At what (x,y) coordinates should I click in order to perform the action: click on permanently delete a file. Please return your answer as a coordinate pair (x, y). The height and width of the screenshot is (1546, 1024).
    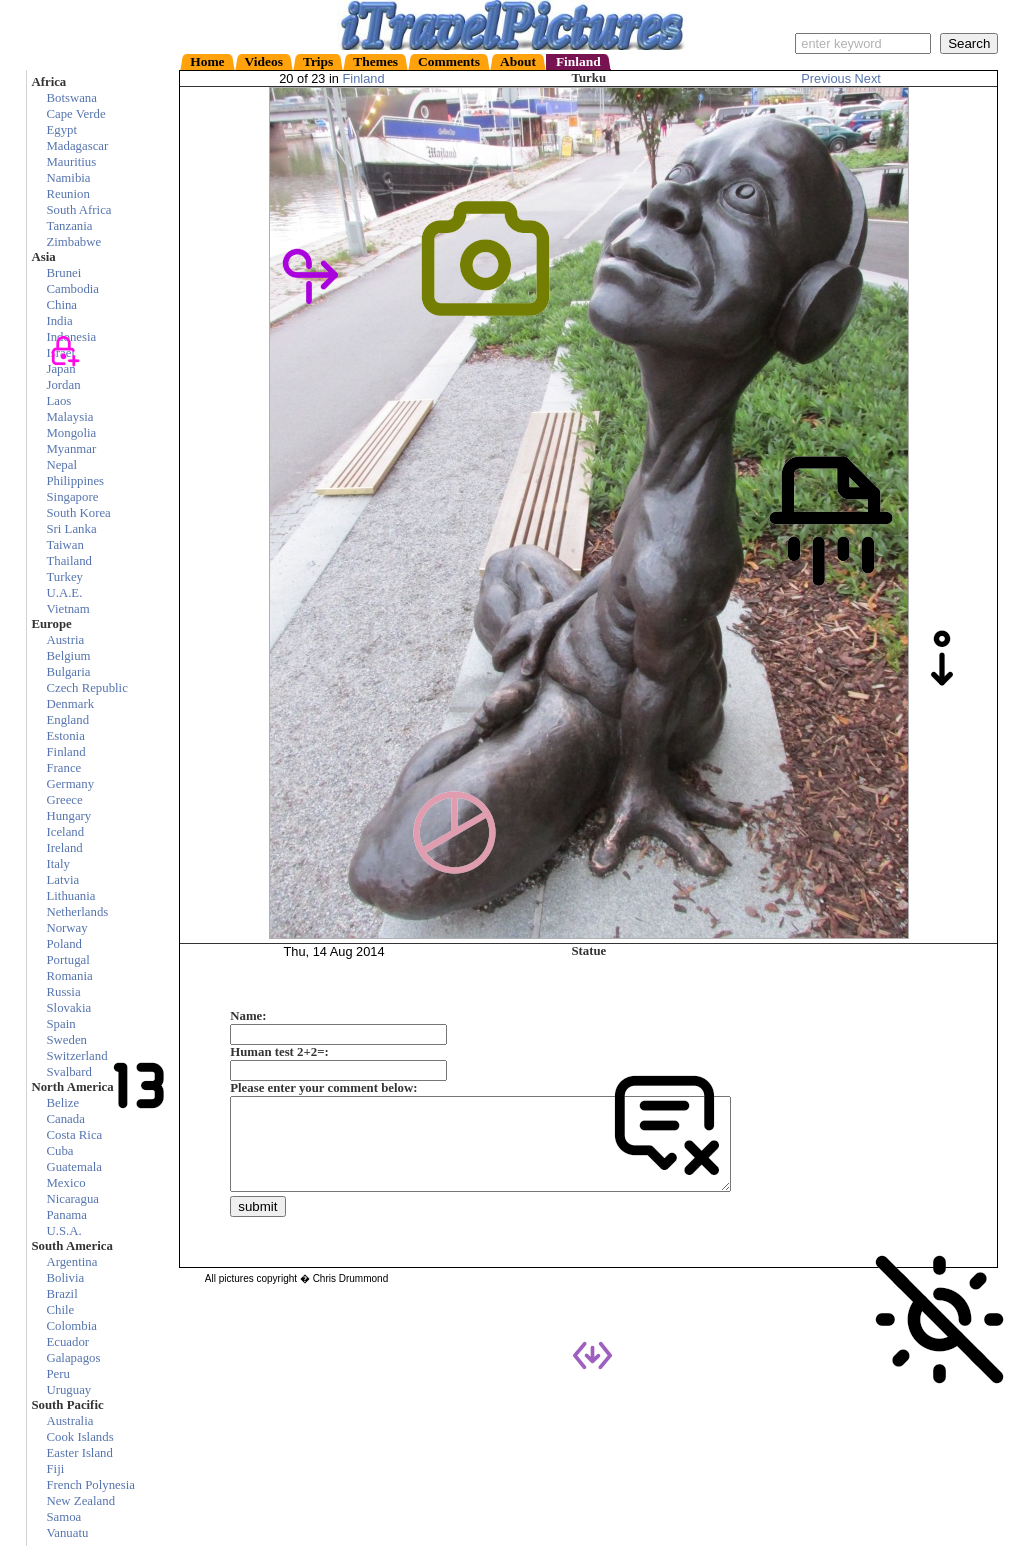
    Looking at the image, I should click on (831, 518).